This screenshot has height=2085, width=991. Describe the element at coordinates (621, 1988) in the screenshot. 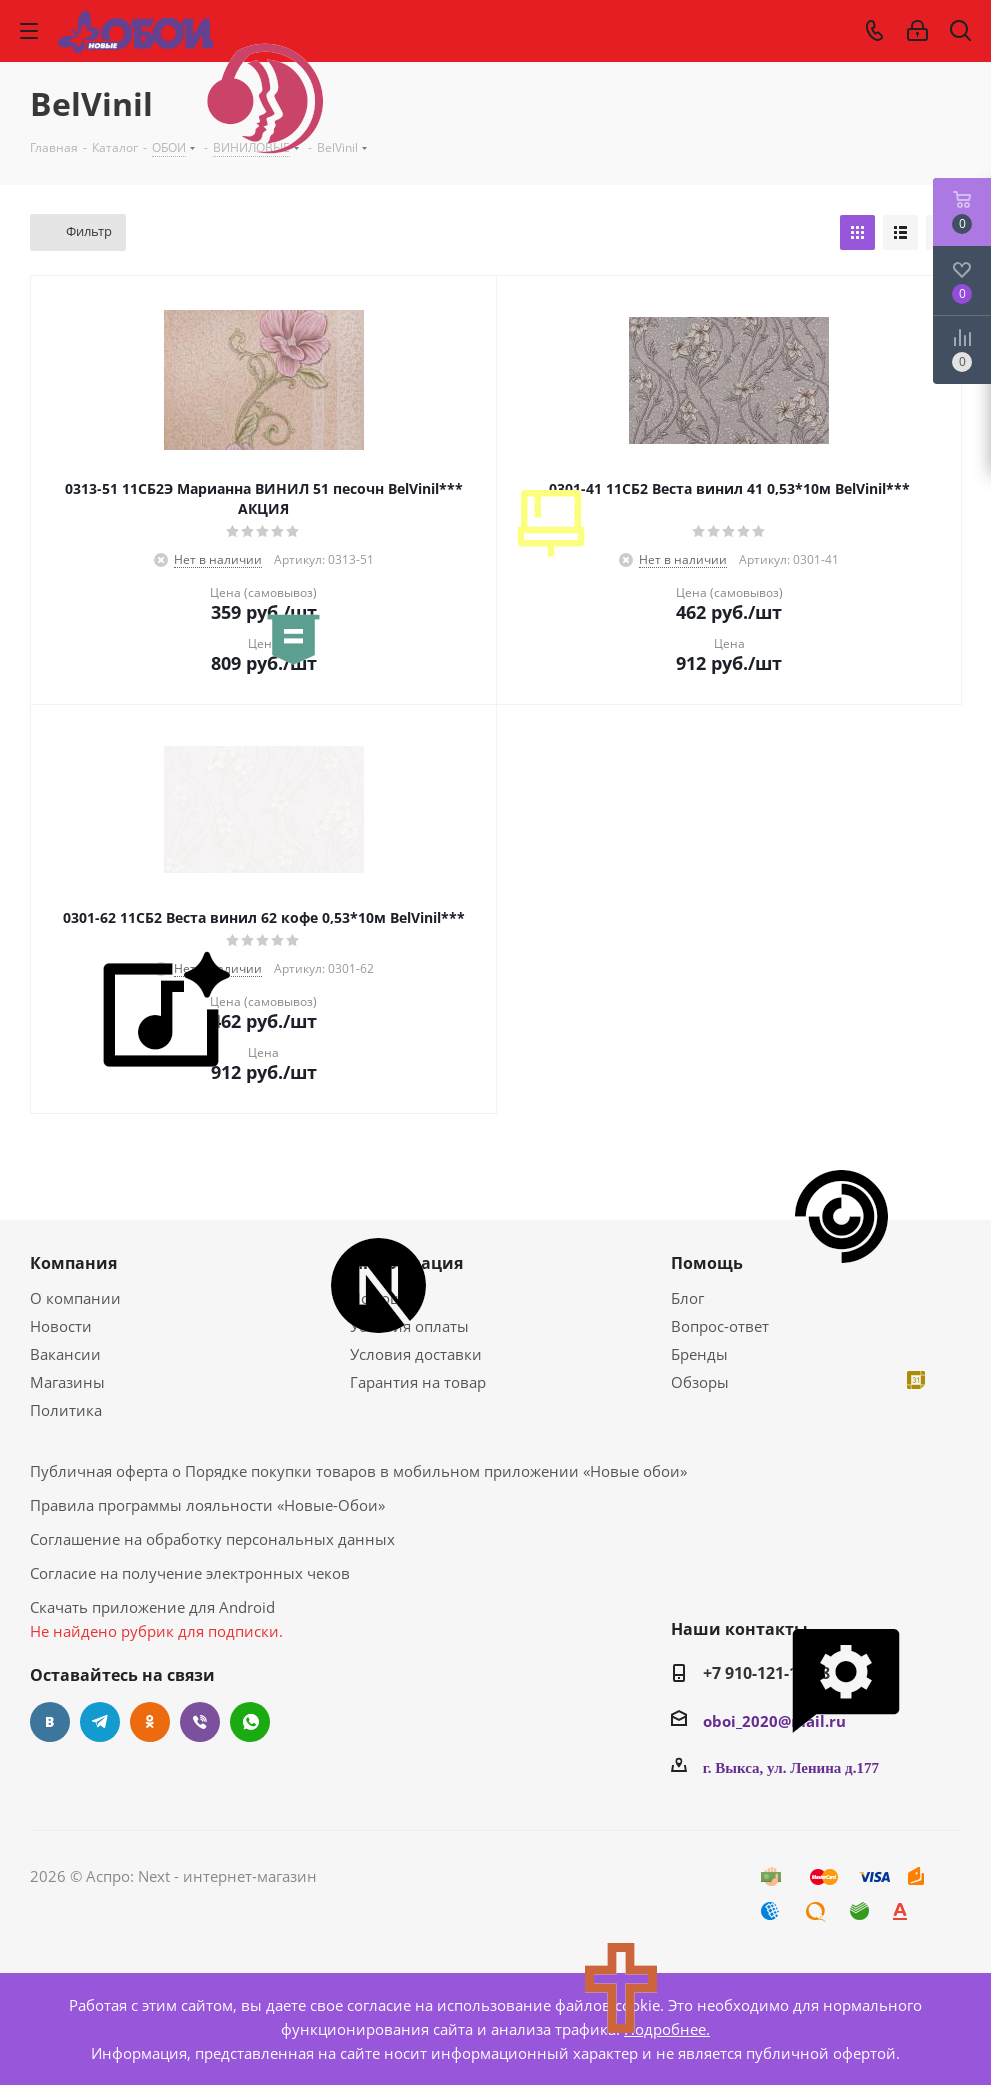

I see `religious or faith-related content` at that location.